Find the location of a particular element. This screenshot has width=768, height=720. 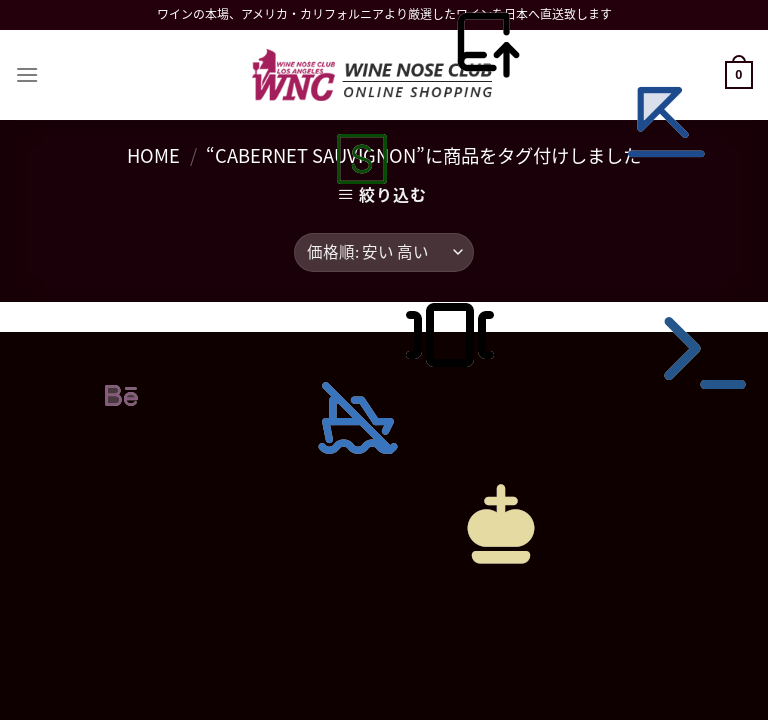

navigate to the top-left or beginning of content is located at coordinates (663, 122).